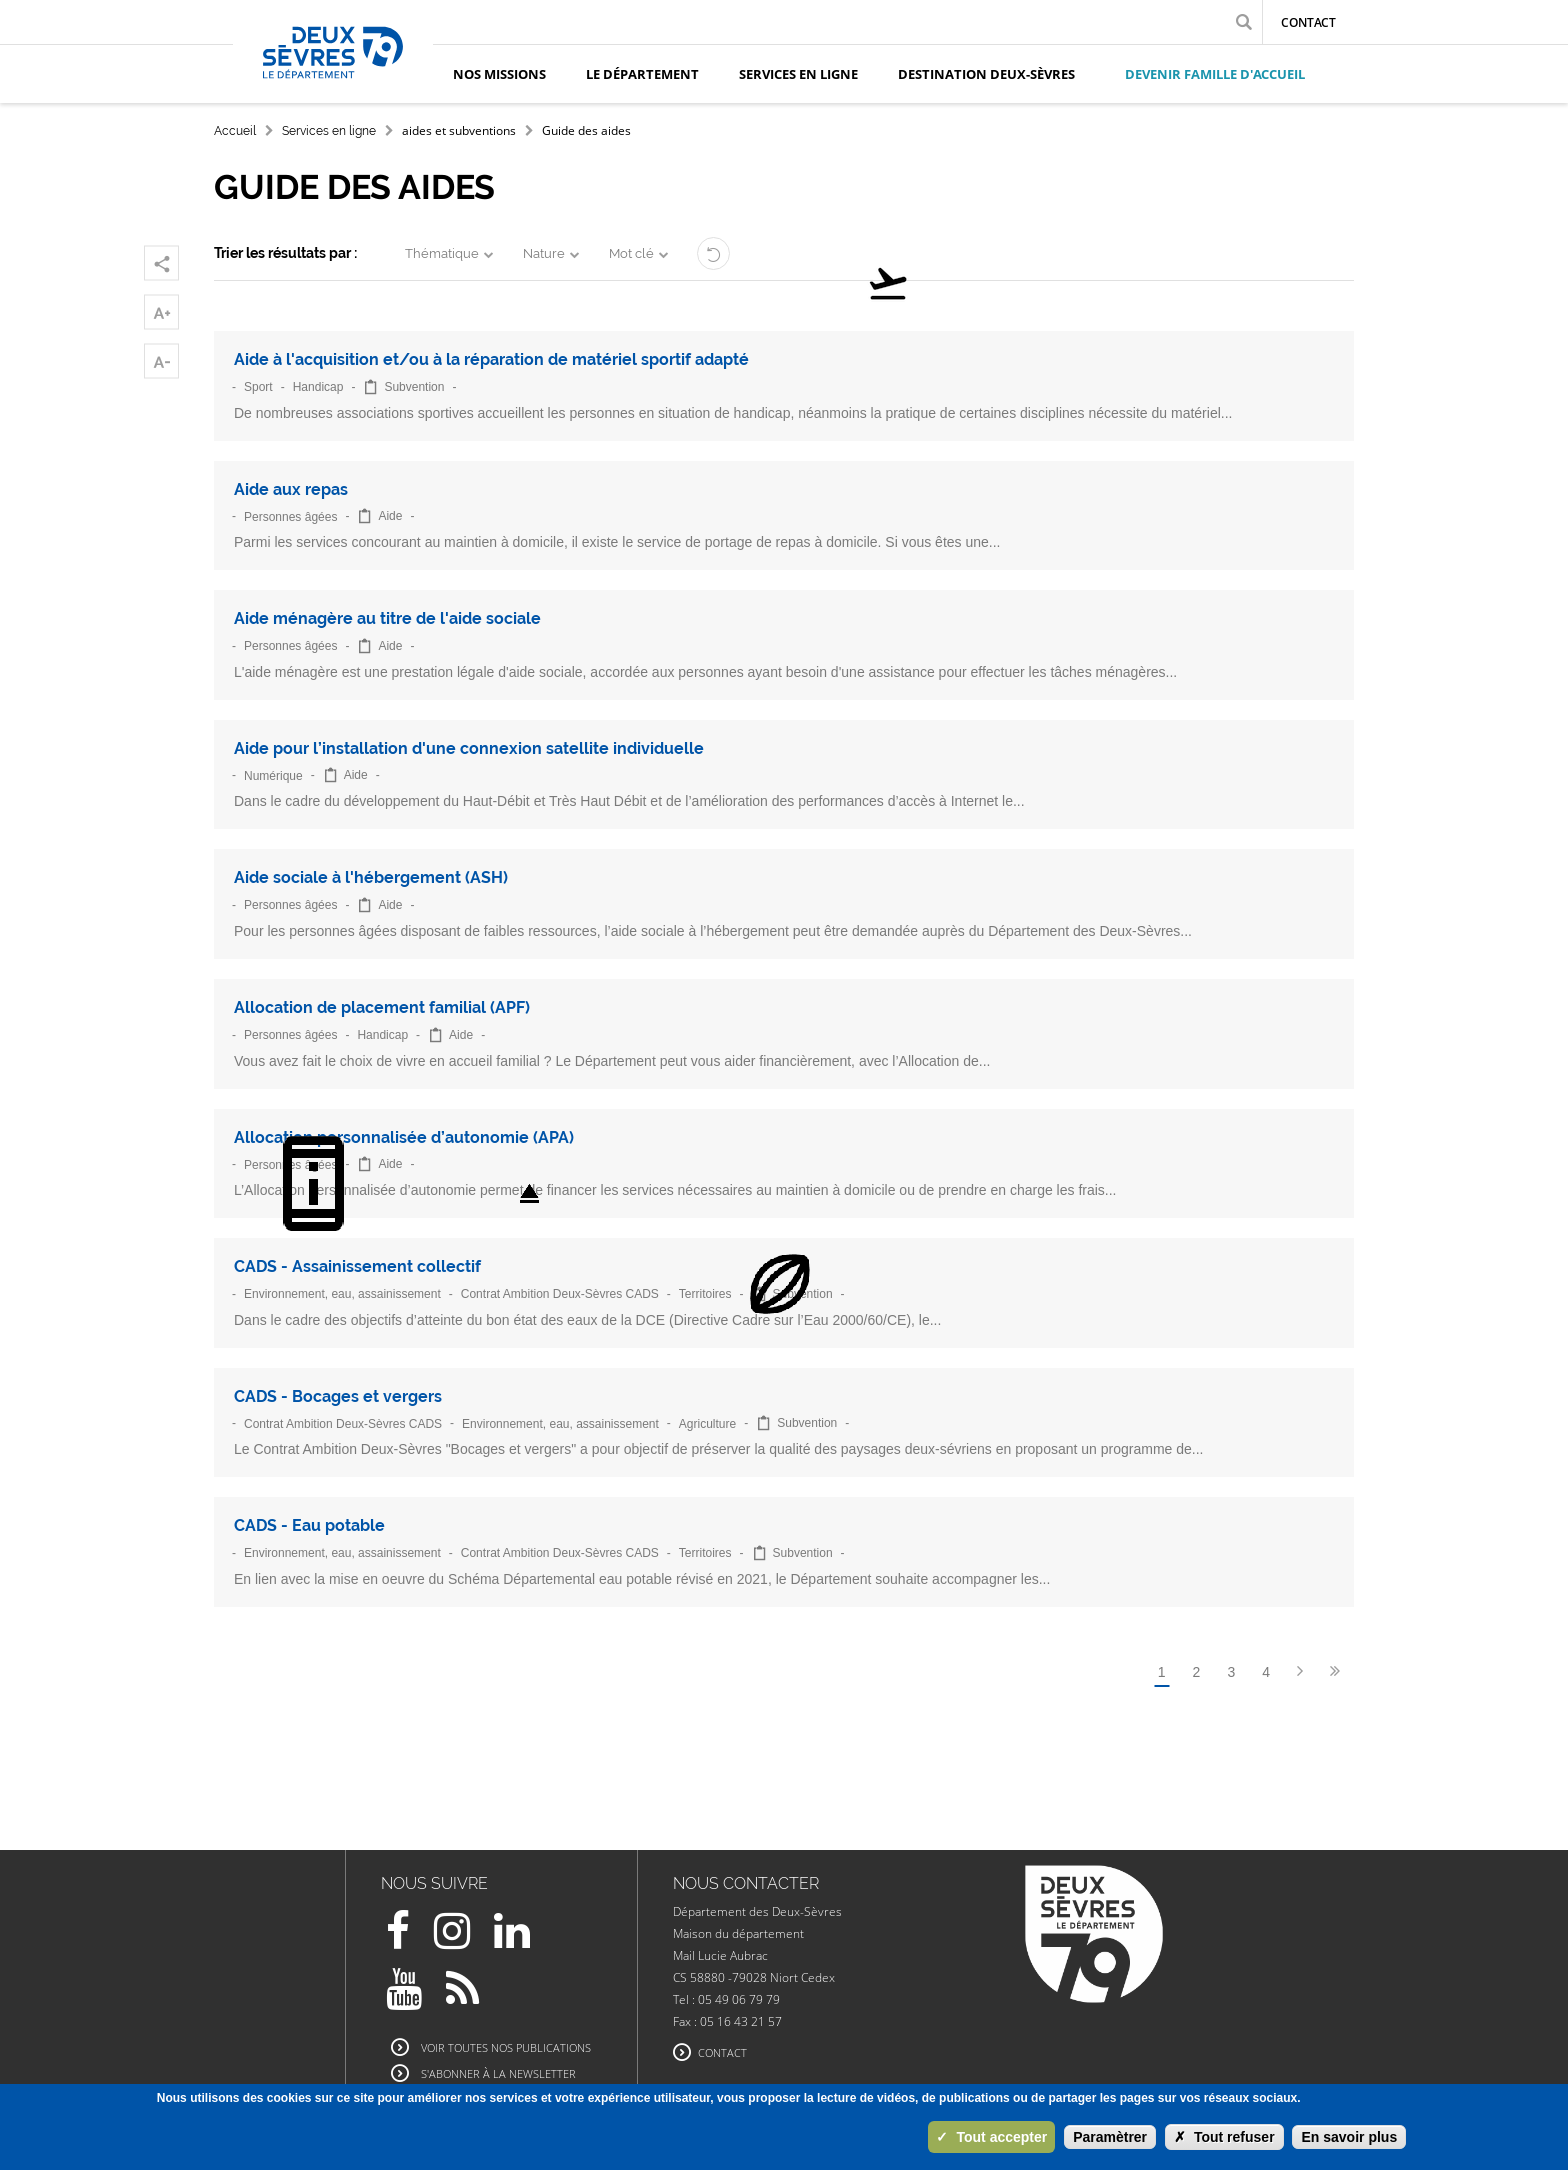  What do you see at coordinates (529, 1193) in the screenshot?
I see `eject removable media or disc` at bounding box center [529, 1193].